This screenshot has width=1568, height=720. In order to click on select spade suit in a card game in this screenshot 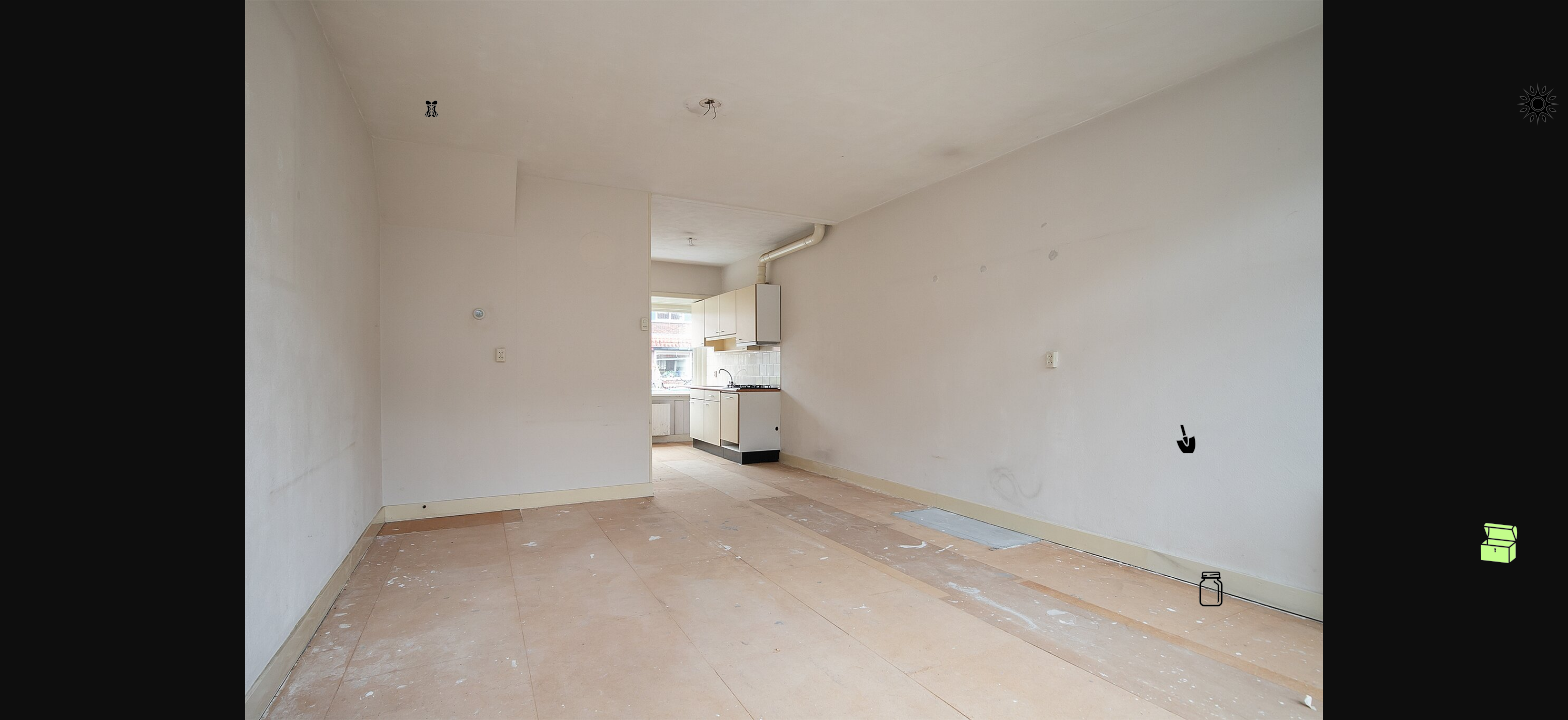, I will do `click(1185, 439)`.